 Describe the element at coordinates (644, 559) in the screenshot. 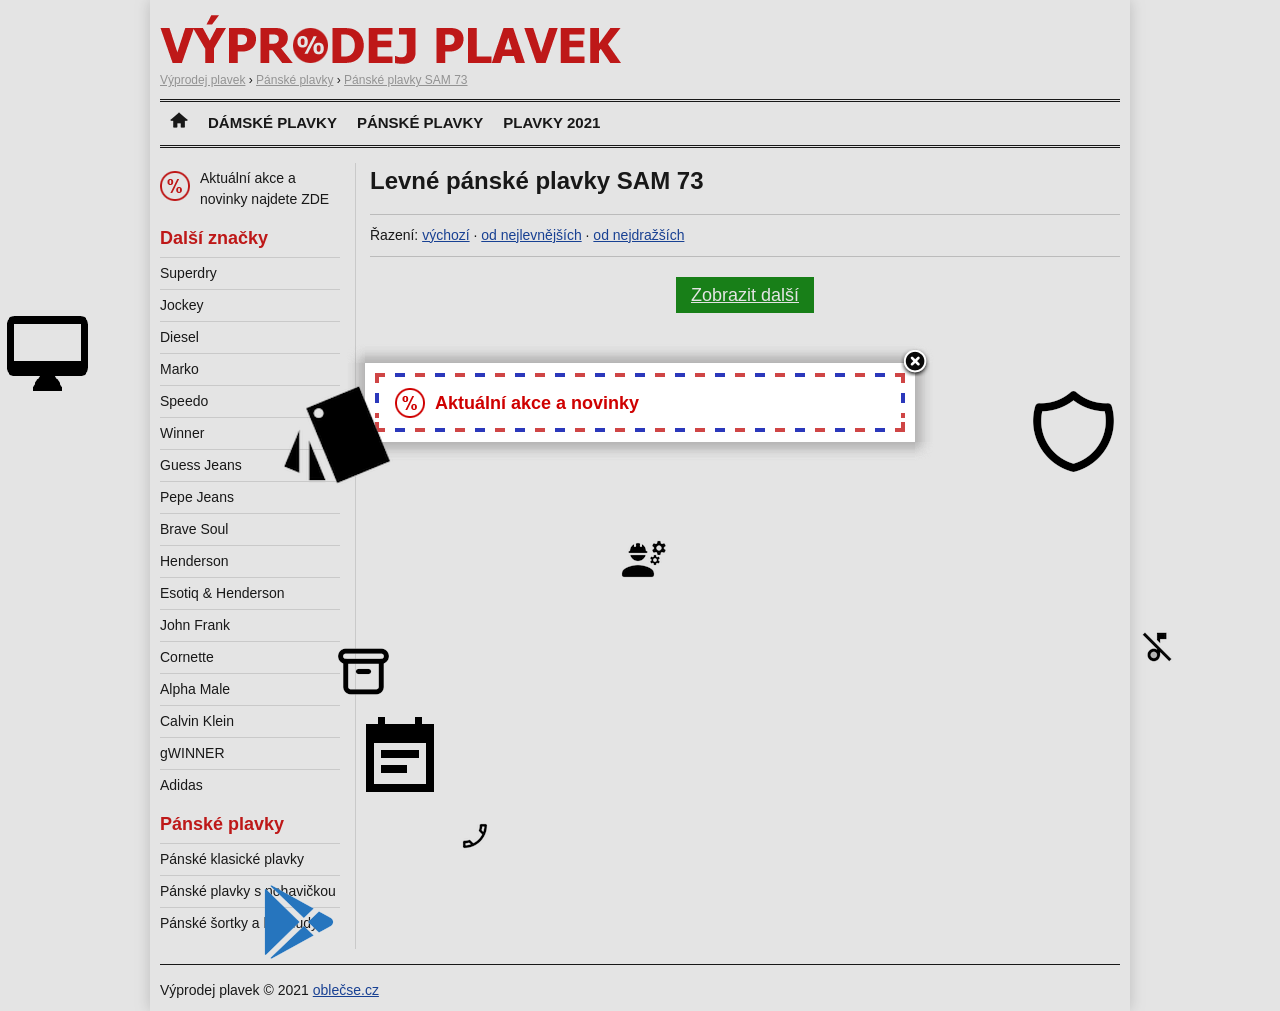

I see `access engineering or technical settings` at that location.